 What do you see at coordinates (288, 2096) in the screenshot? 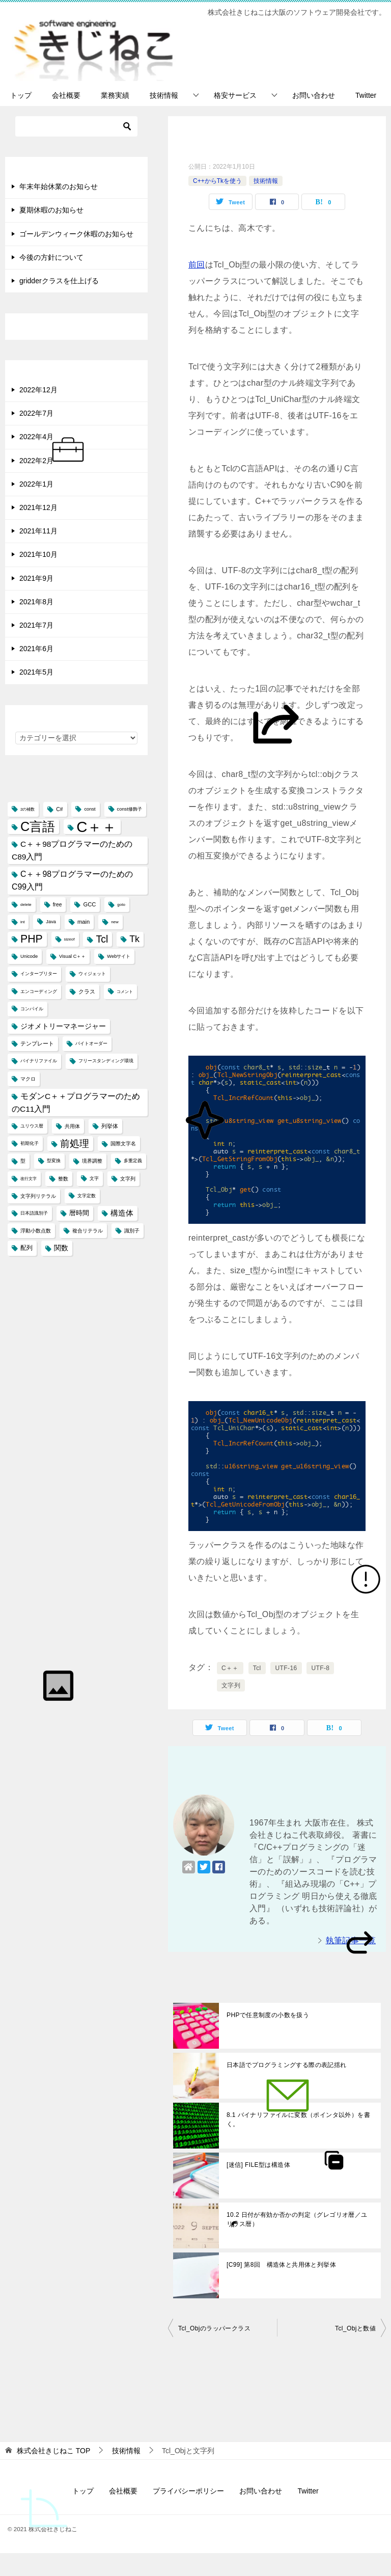
I see `open your email inbox` at bounding box center [288, 2096].